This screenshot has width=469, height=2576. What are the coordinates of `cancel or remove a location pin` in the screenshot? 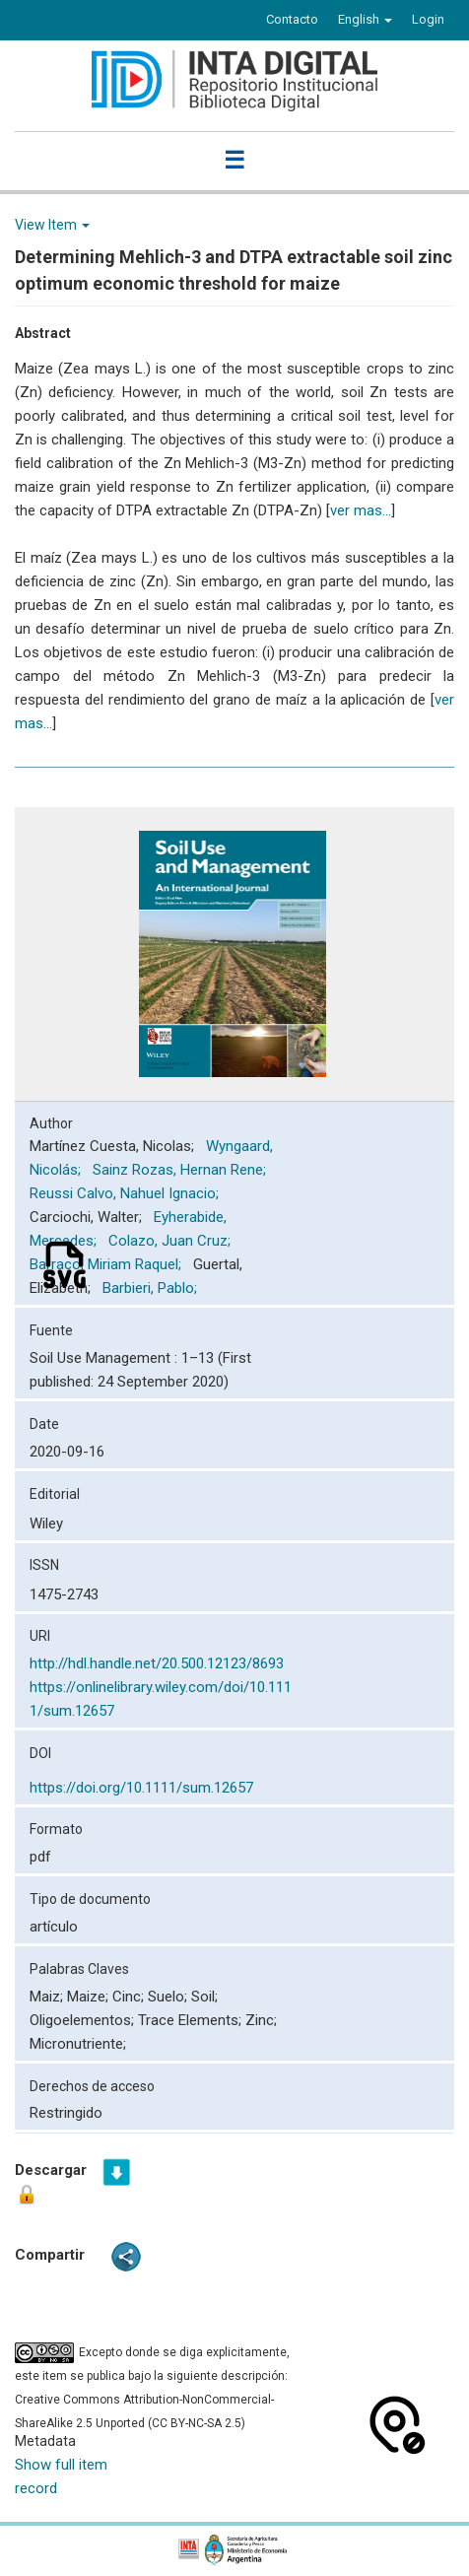 It's located at (394, 2423).